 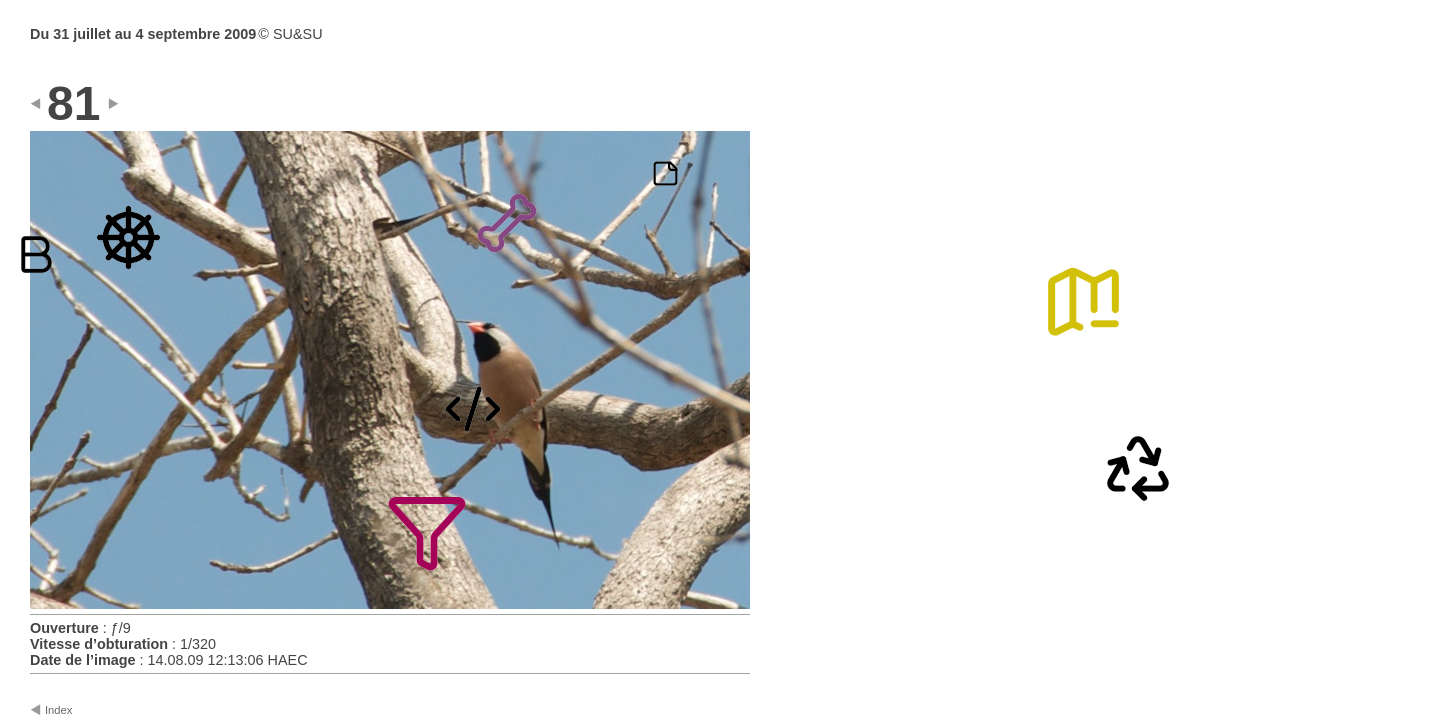 What do you see at coordinates (427, 532) in the screenshot?
I see `filter or sort content` at bounding box center [427, 532].